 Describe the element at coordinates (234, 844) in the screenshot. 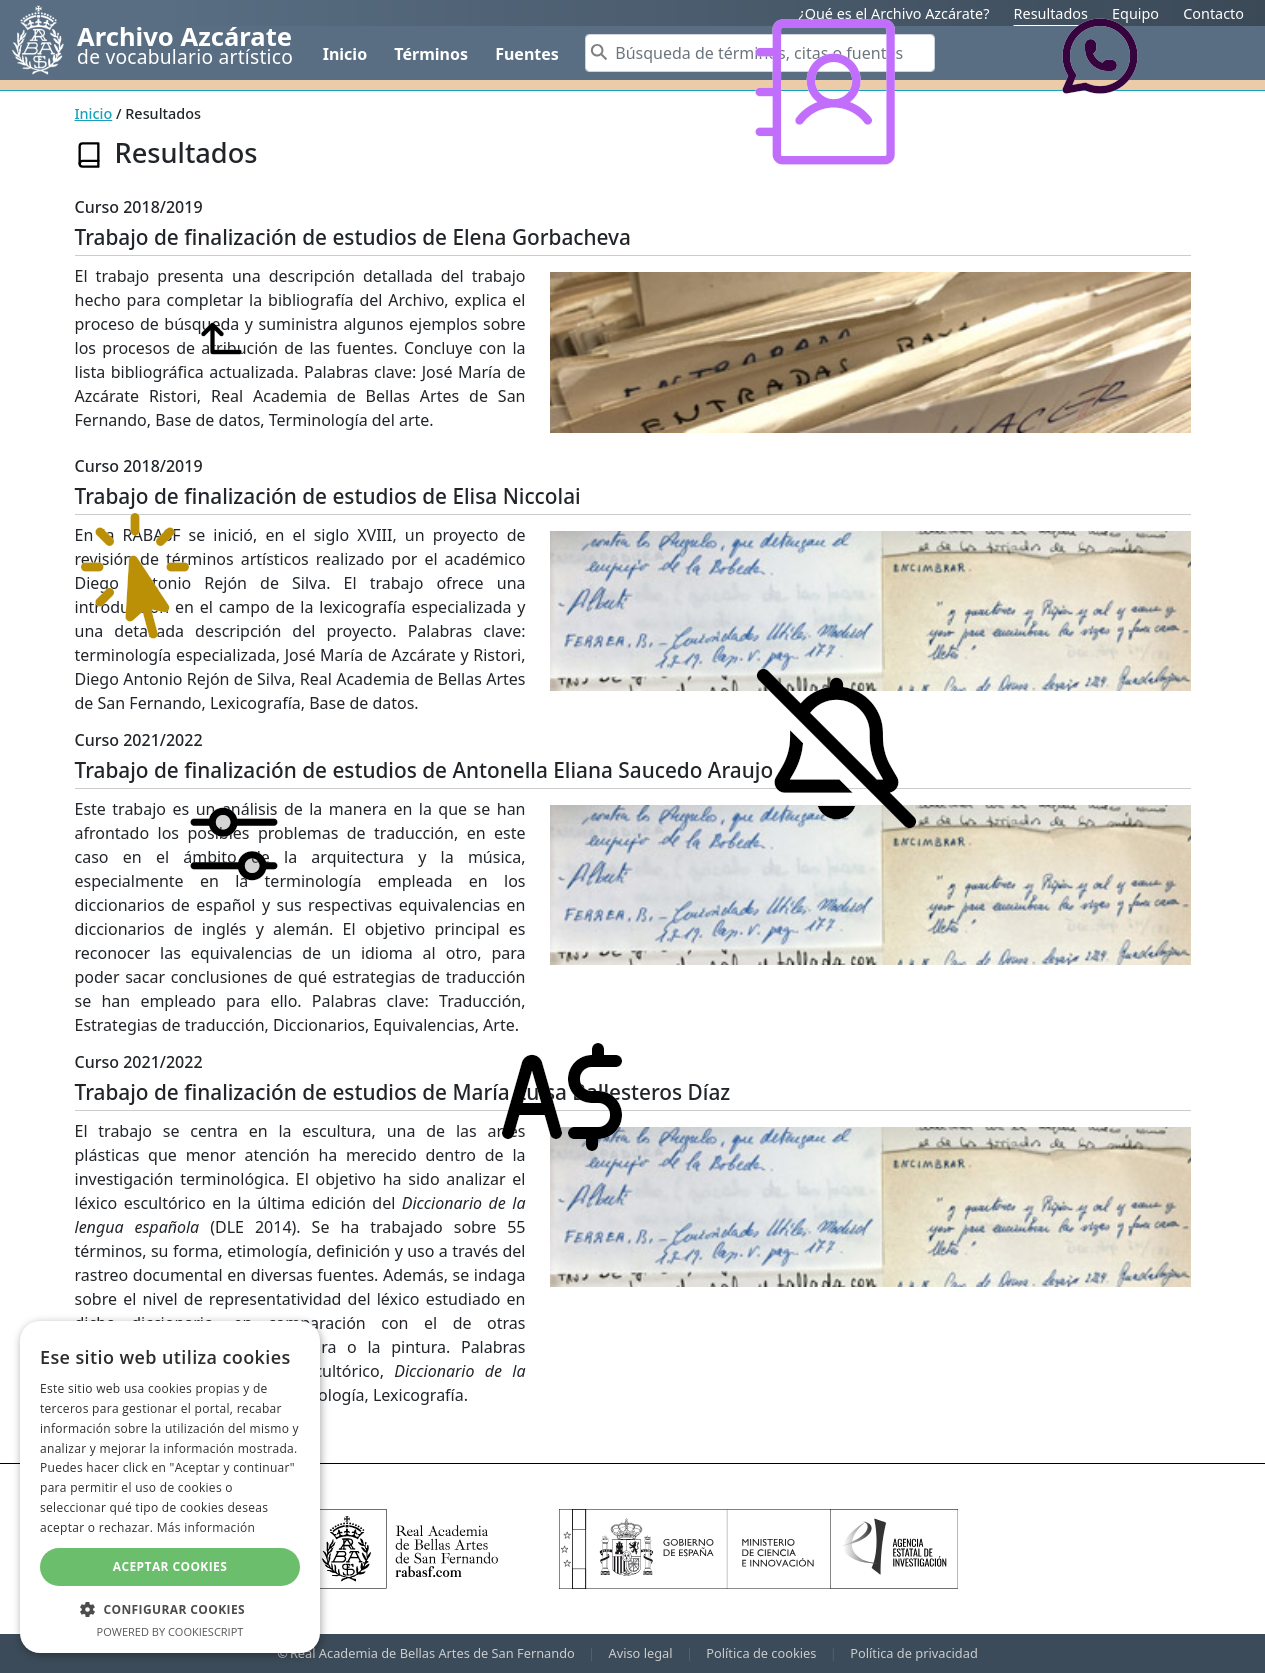

I see `adjust settings or preferences` at that location.